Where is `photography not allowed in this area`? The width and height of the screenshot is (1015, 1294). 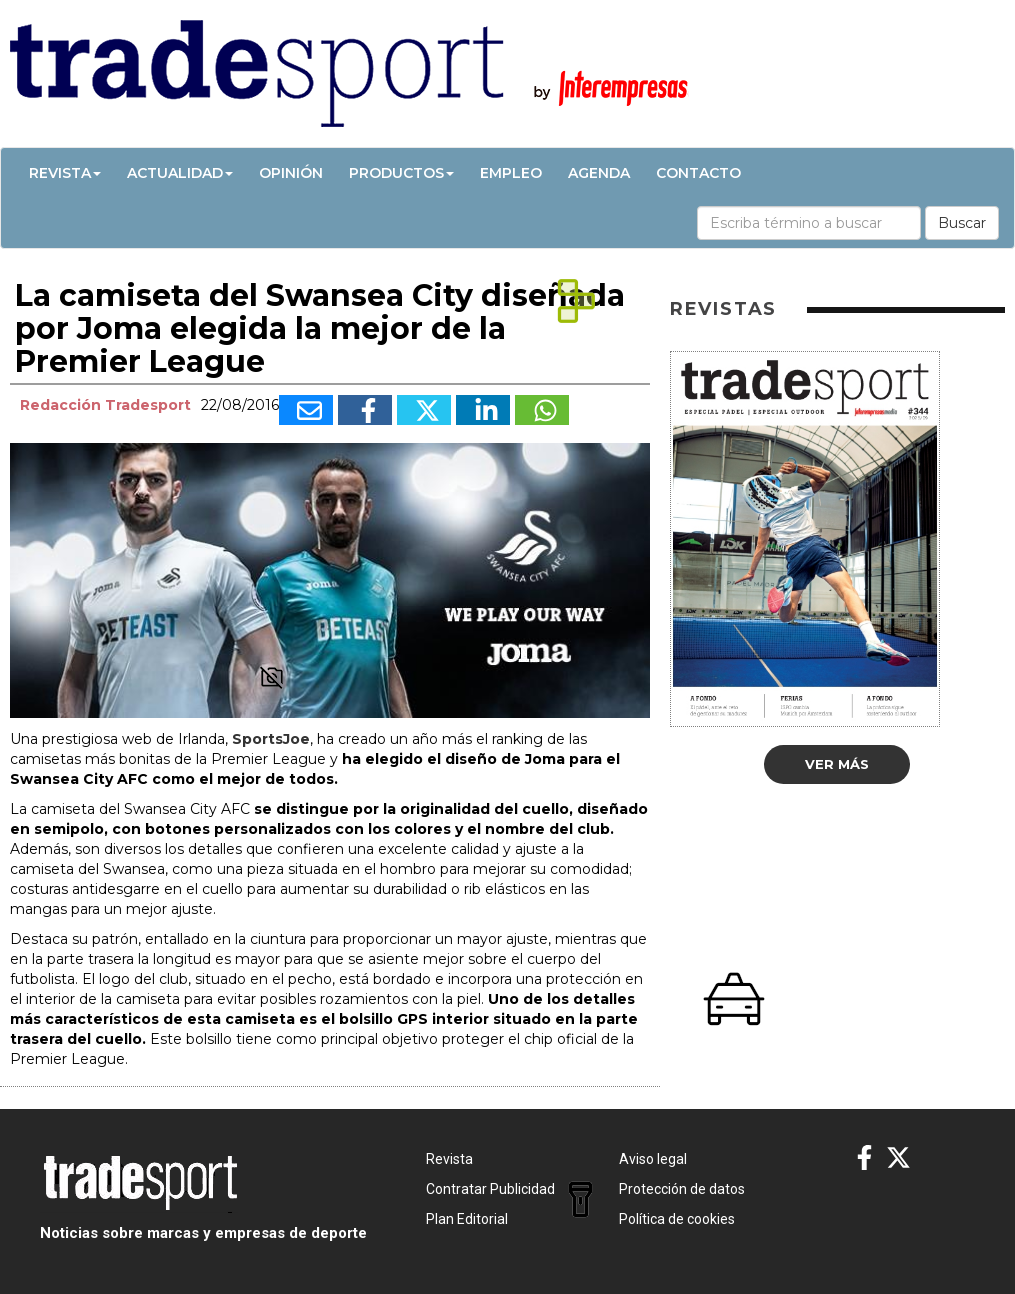
photography not allowed in this area is located at coordinates (272, 677).